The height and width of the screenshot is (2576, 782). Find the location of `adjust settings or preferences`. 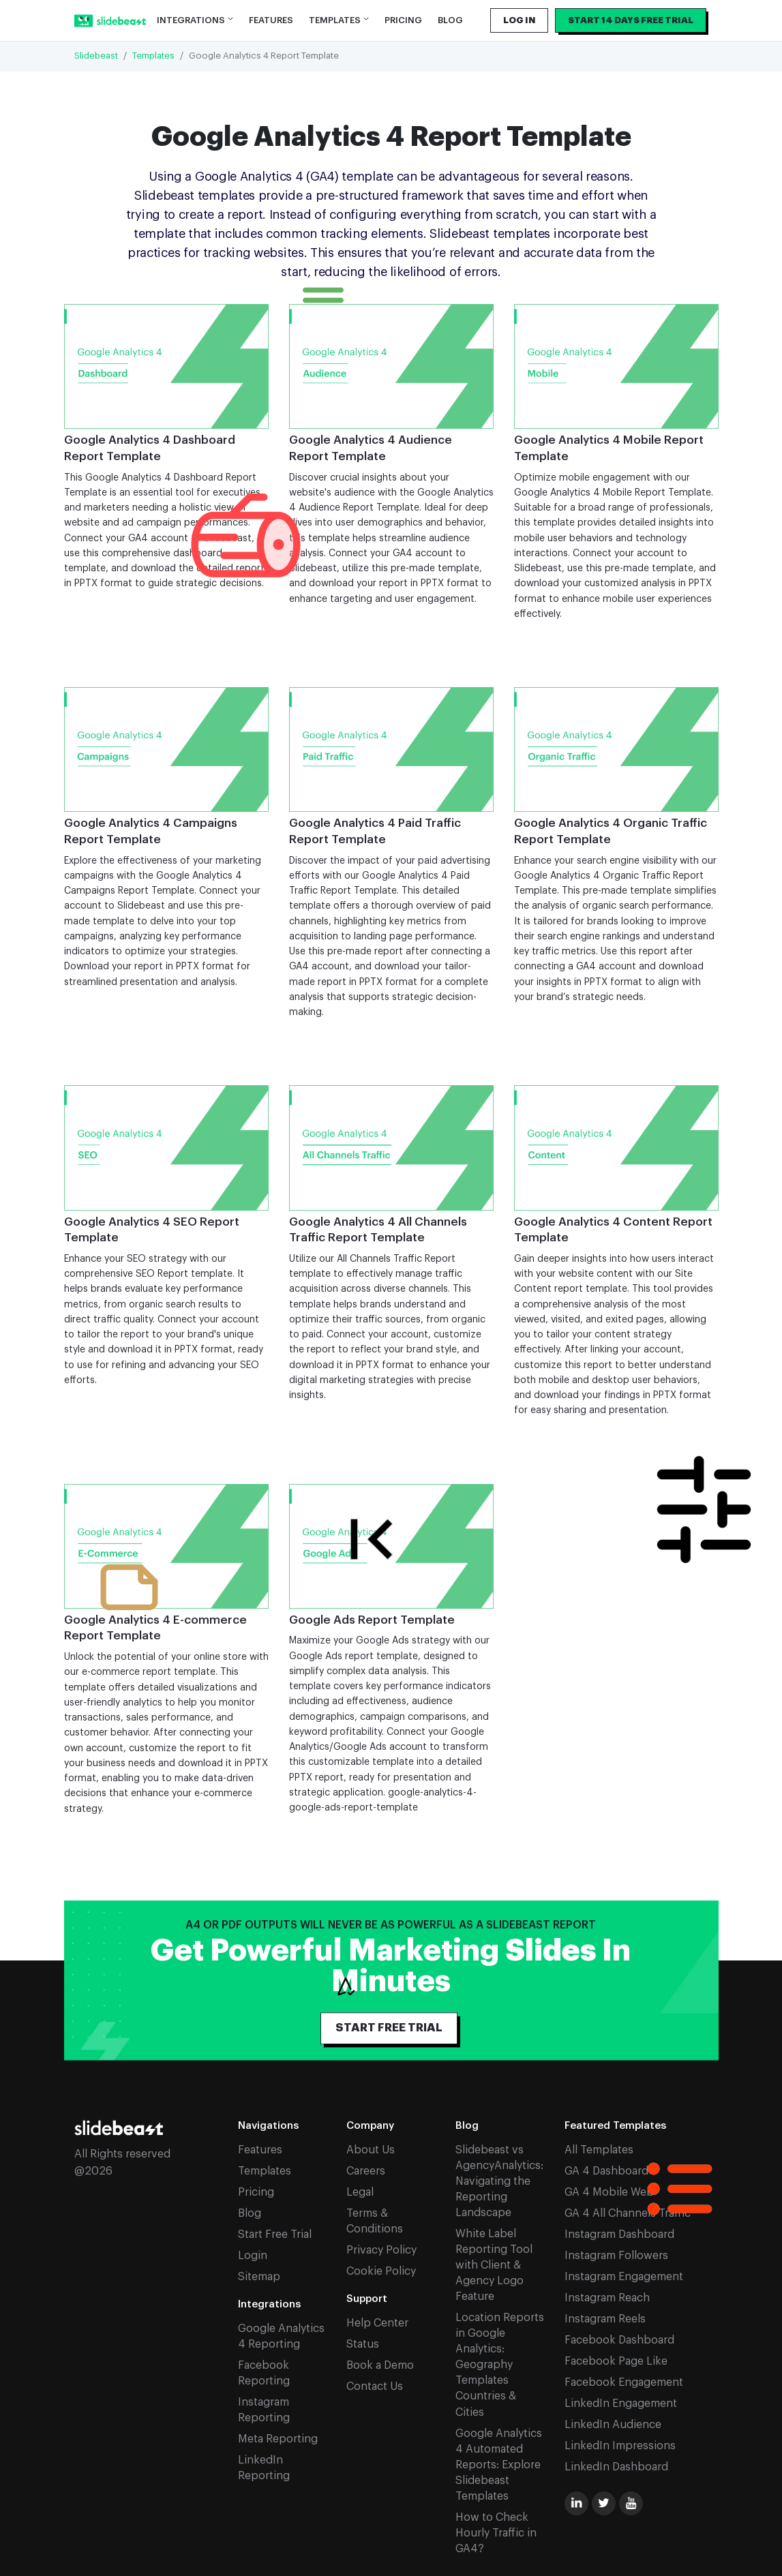

adjust settings or preferences is located at coordinates (704, 1509).